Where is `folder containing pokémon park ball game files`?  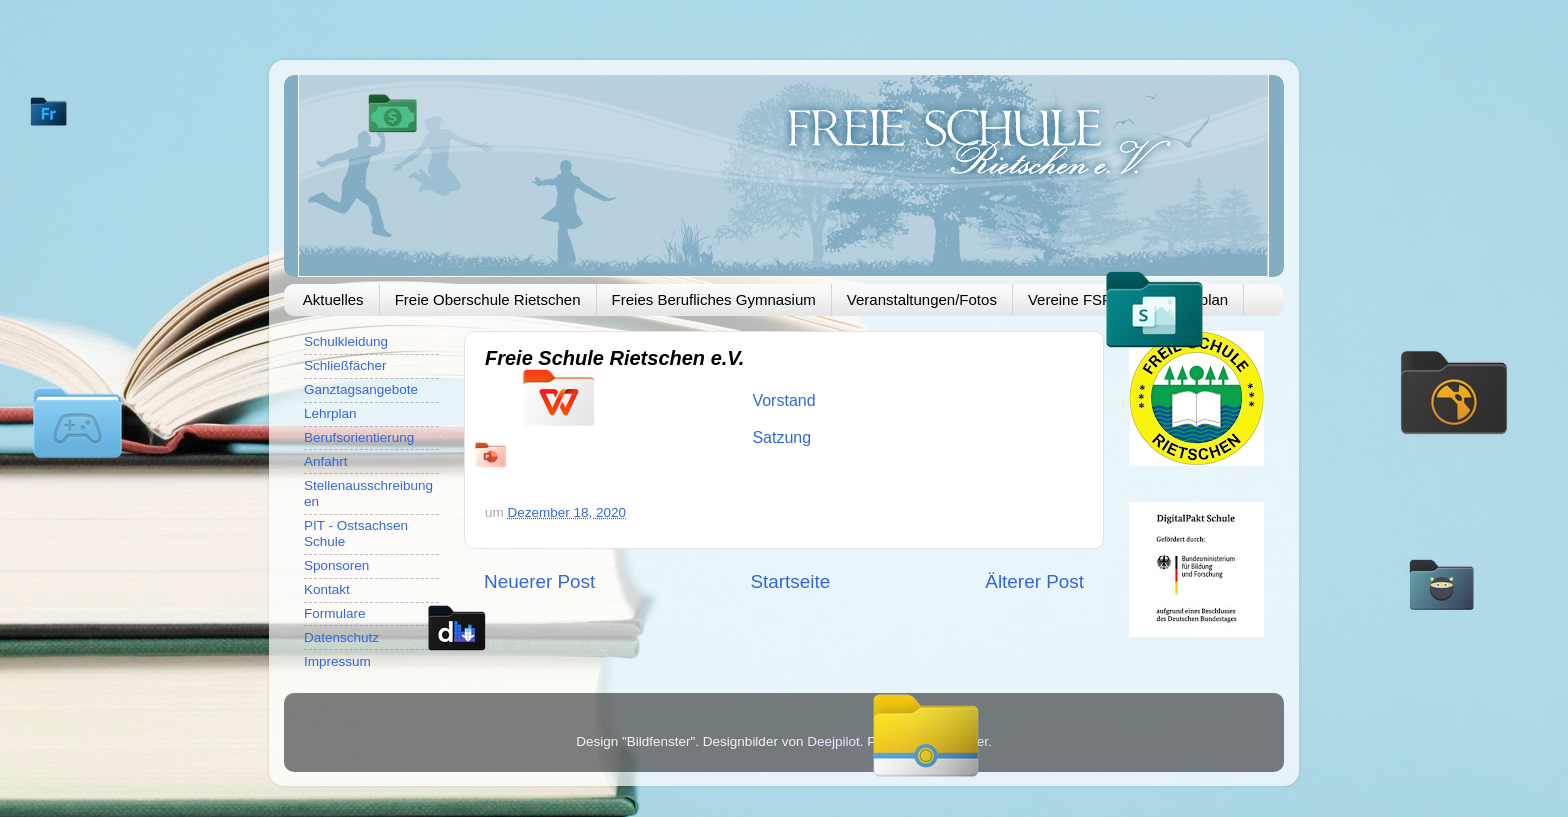 folder containing pokémon park ball game files is located at coordinates (925, 738).